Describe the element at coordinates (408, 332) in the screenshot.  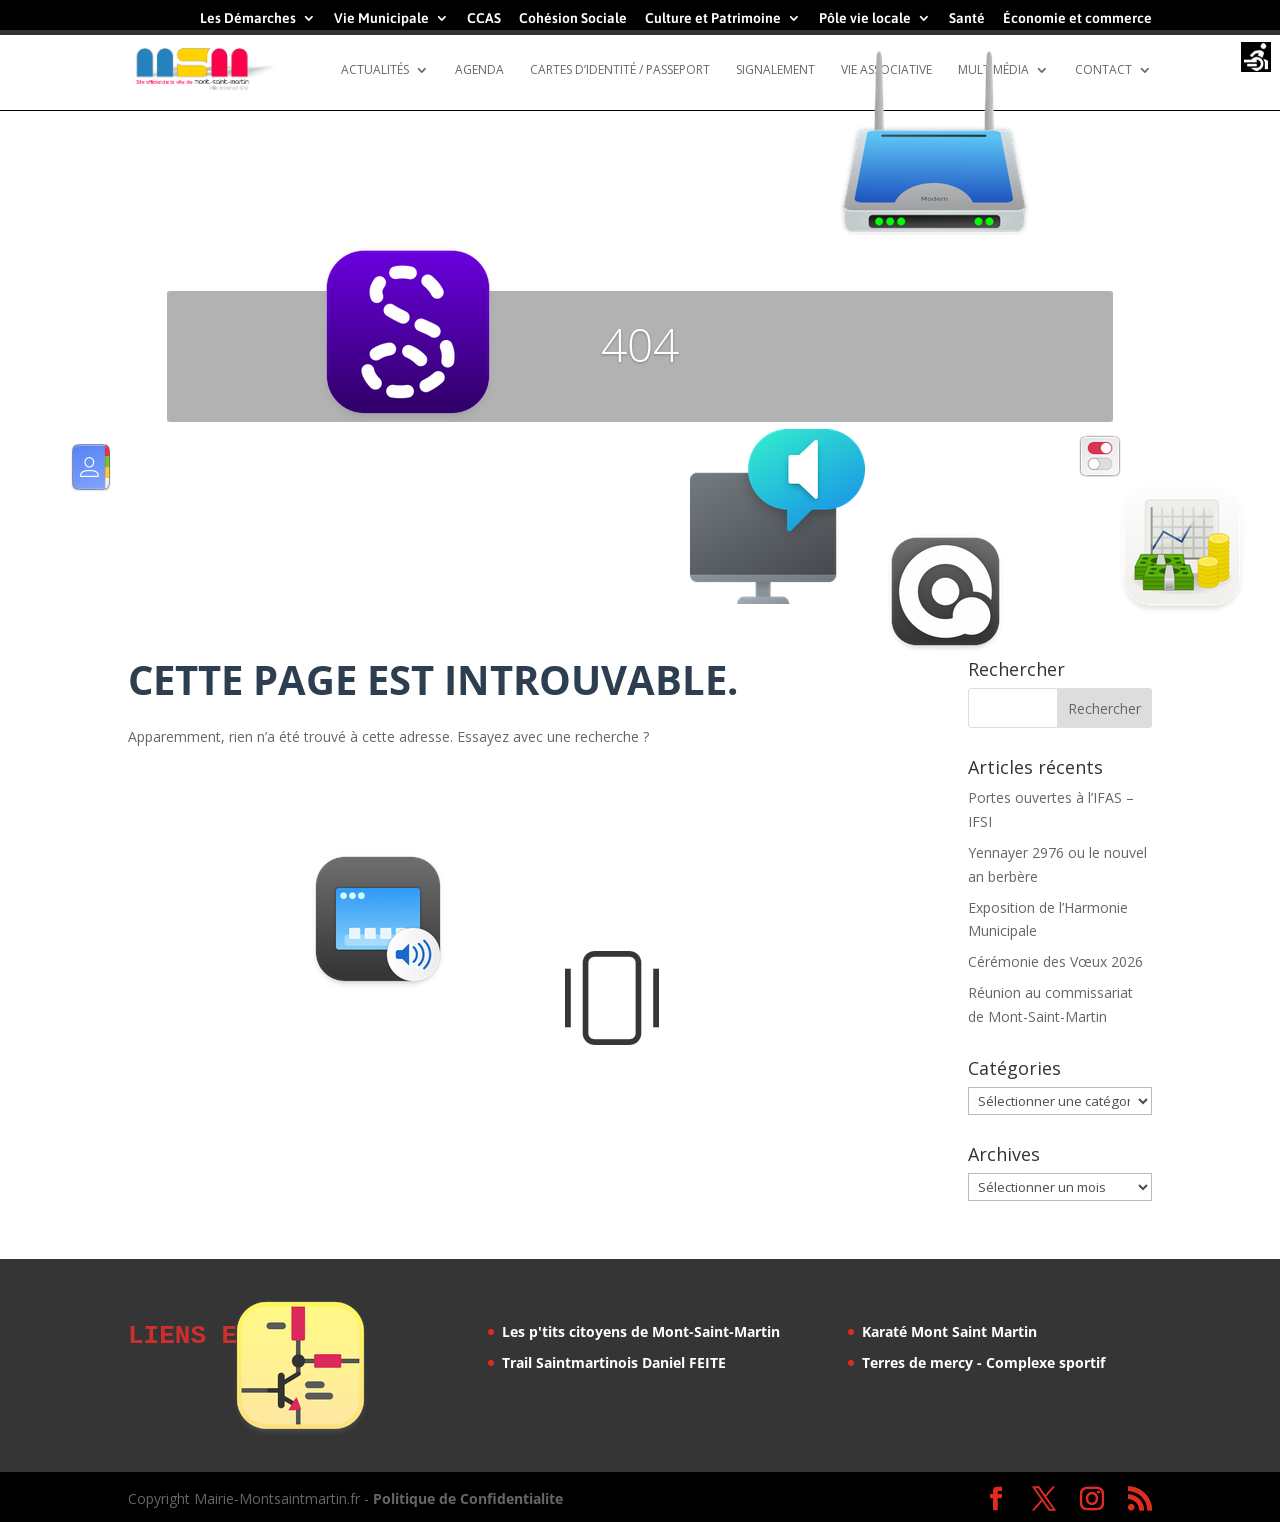
I see `open Seamly2D pattern drafting application` at that location.